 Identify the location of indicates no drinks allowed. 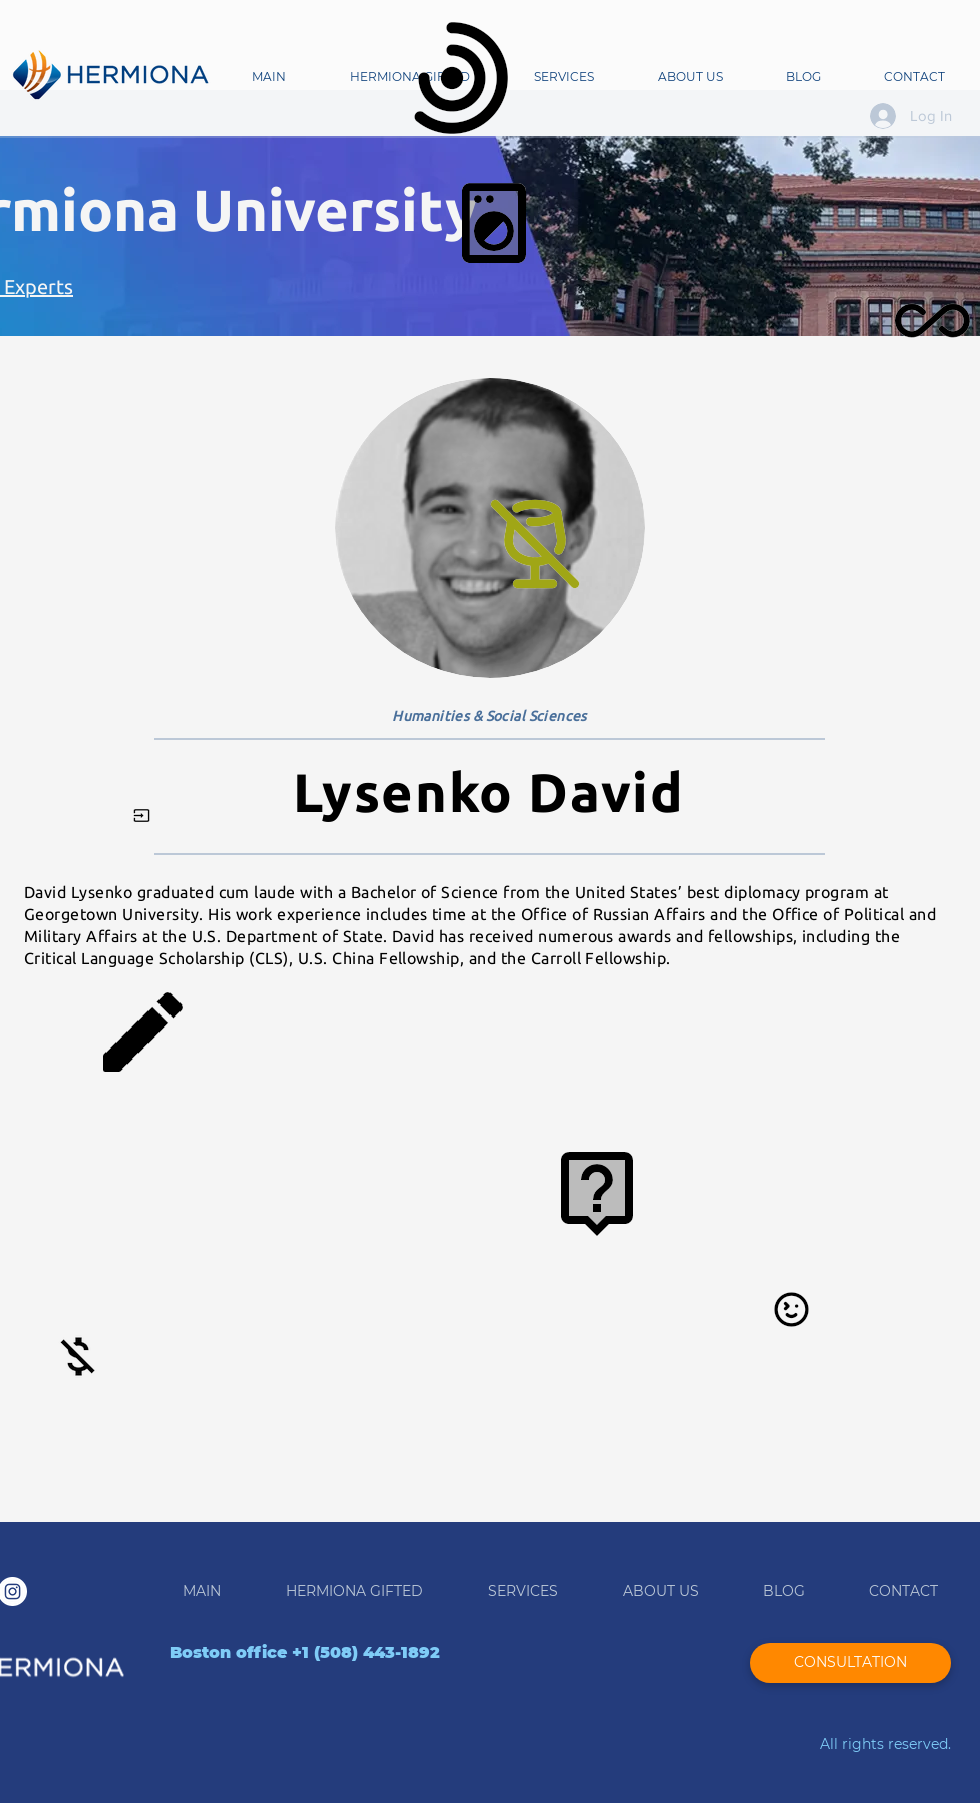
(535, 544).